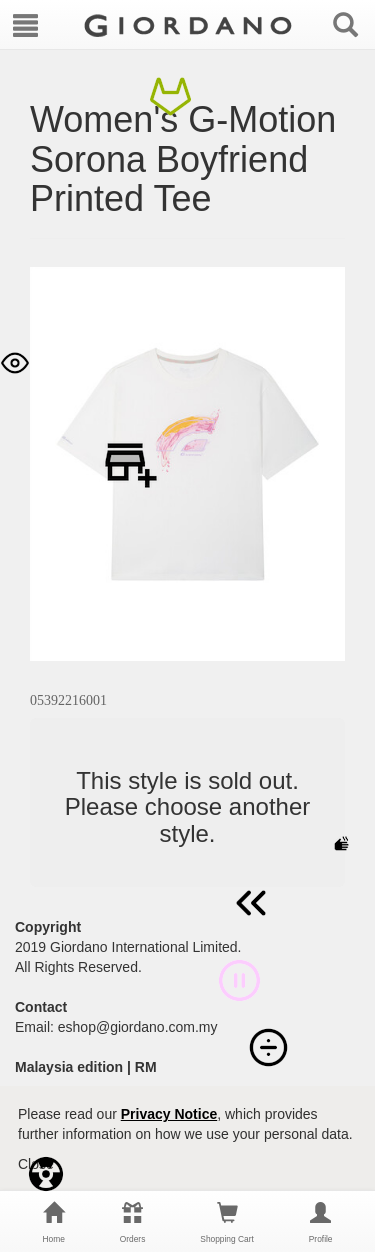 The image size is (375, 1252). What do you see at coordinates (342, 843) in the screenshot?
I see `activate hand dryer` at bounding box center [342, 843].